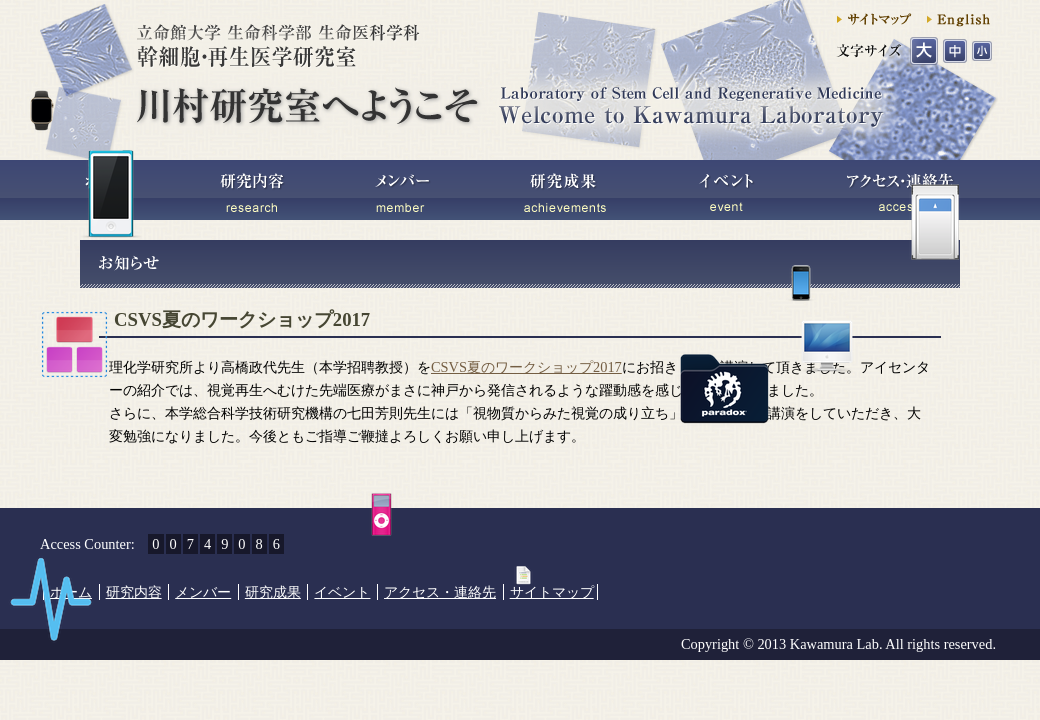 The height and width of the screenshot is (720, 1040). Describe the element at coordinates (111, 194) in the screenshot. I see `iPod nano device connected` at that location.